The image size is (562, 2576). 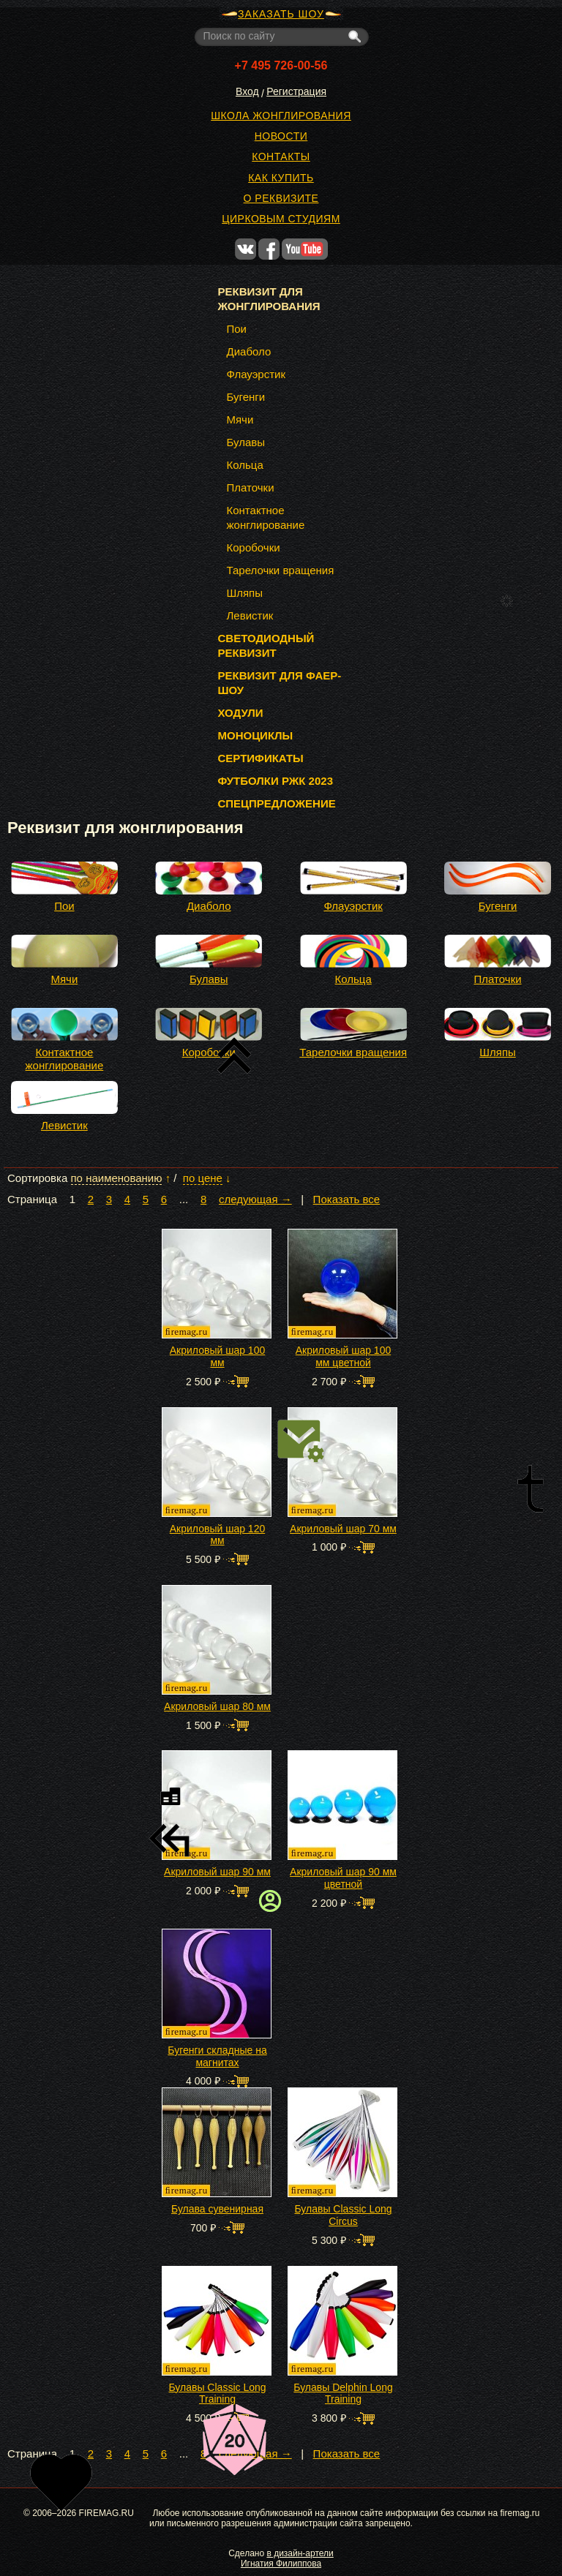 I want to click on reply all to a message or email, so click(x=171, y=1840).